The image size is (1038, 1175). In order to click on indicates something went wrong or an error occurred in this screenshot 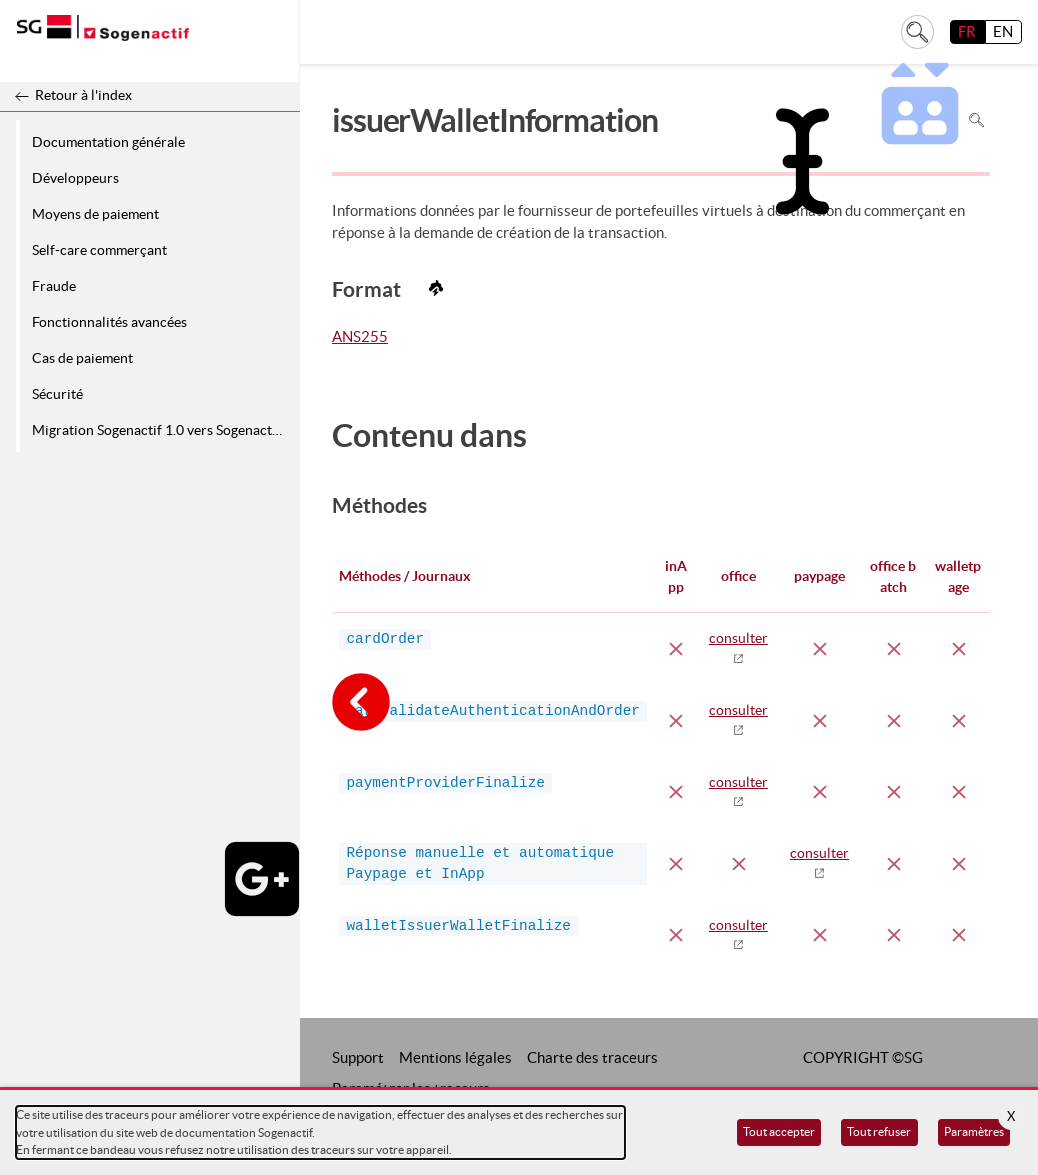, I will do `click(436, 288)`.